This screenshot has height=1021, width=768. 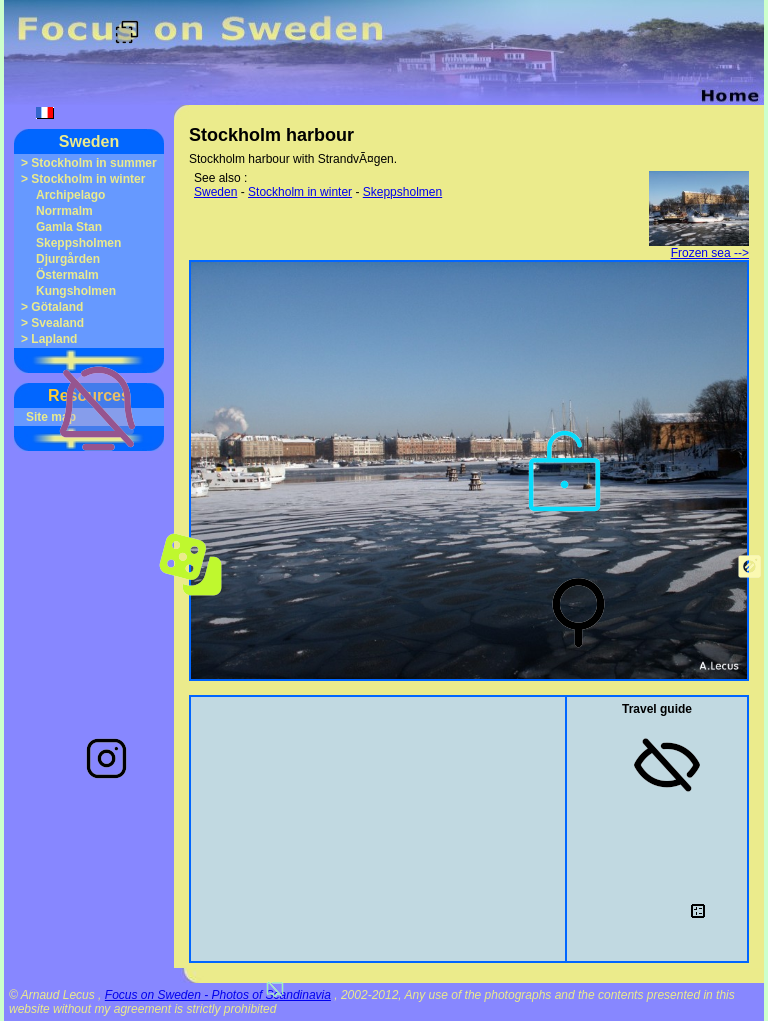 What do you see at coordinates (98, 408) in the screenshot?
I see `mute notifications` at bounding box center [98, 408].